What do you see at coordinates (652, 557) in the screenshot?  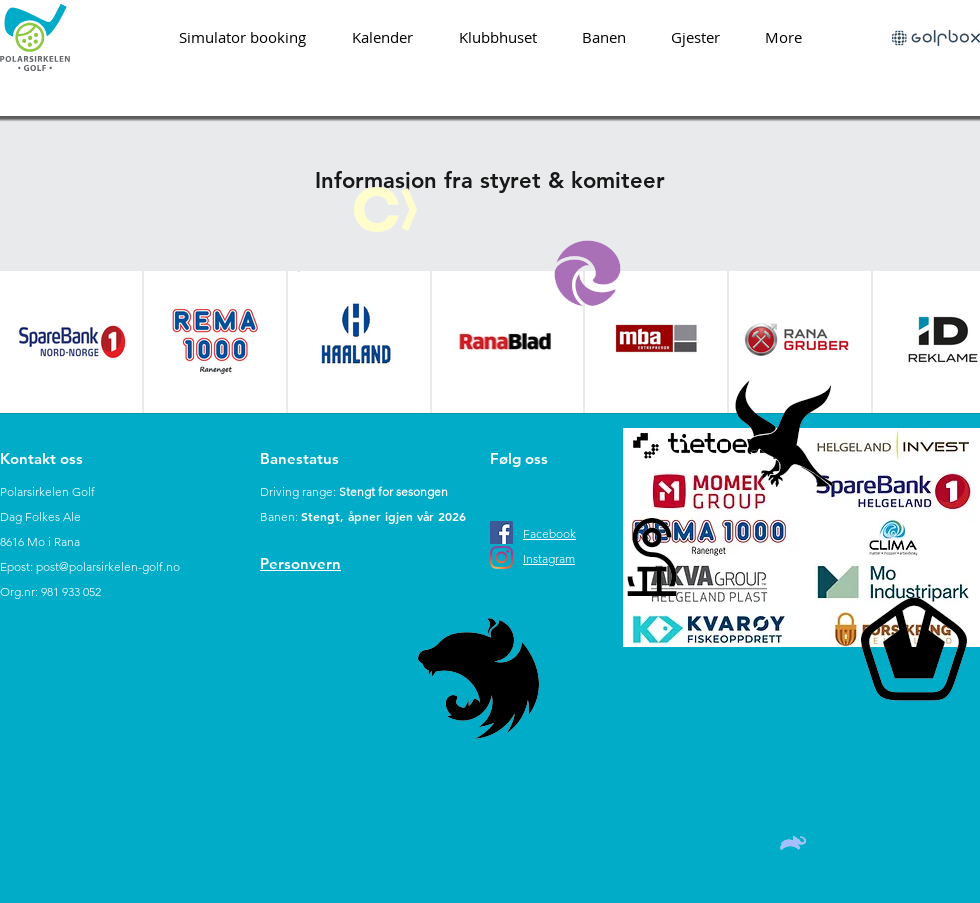 I see `simple icons brand logo` at bounding box center [652, 557].